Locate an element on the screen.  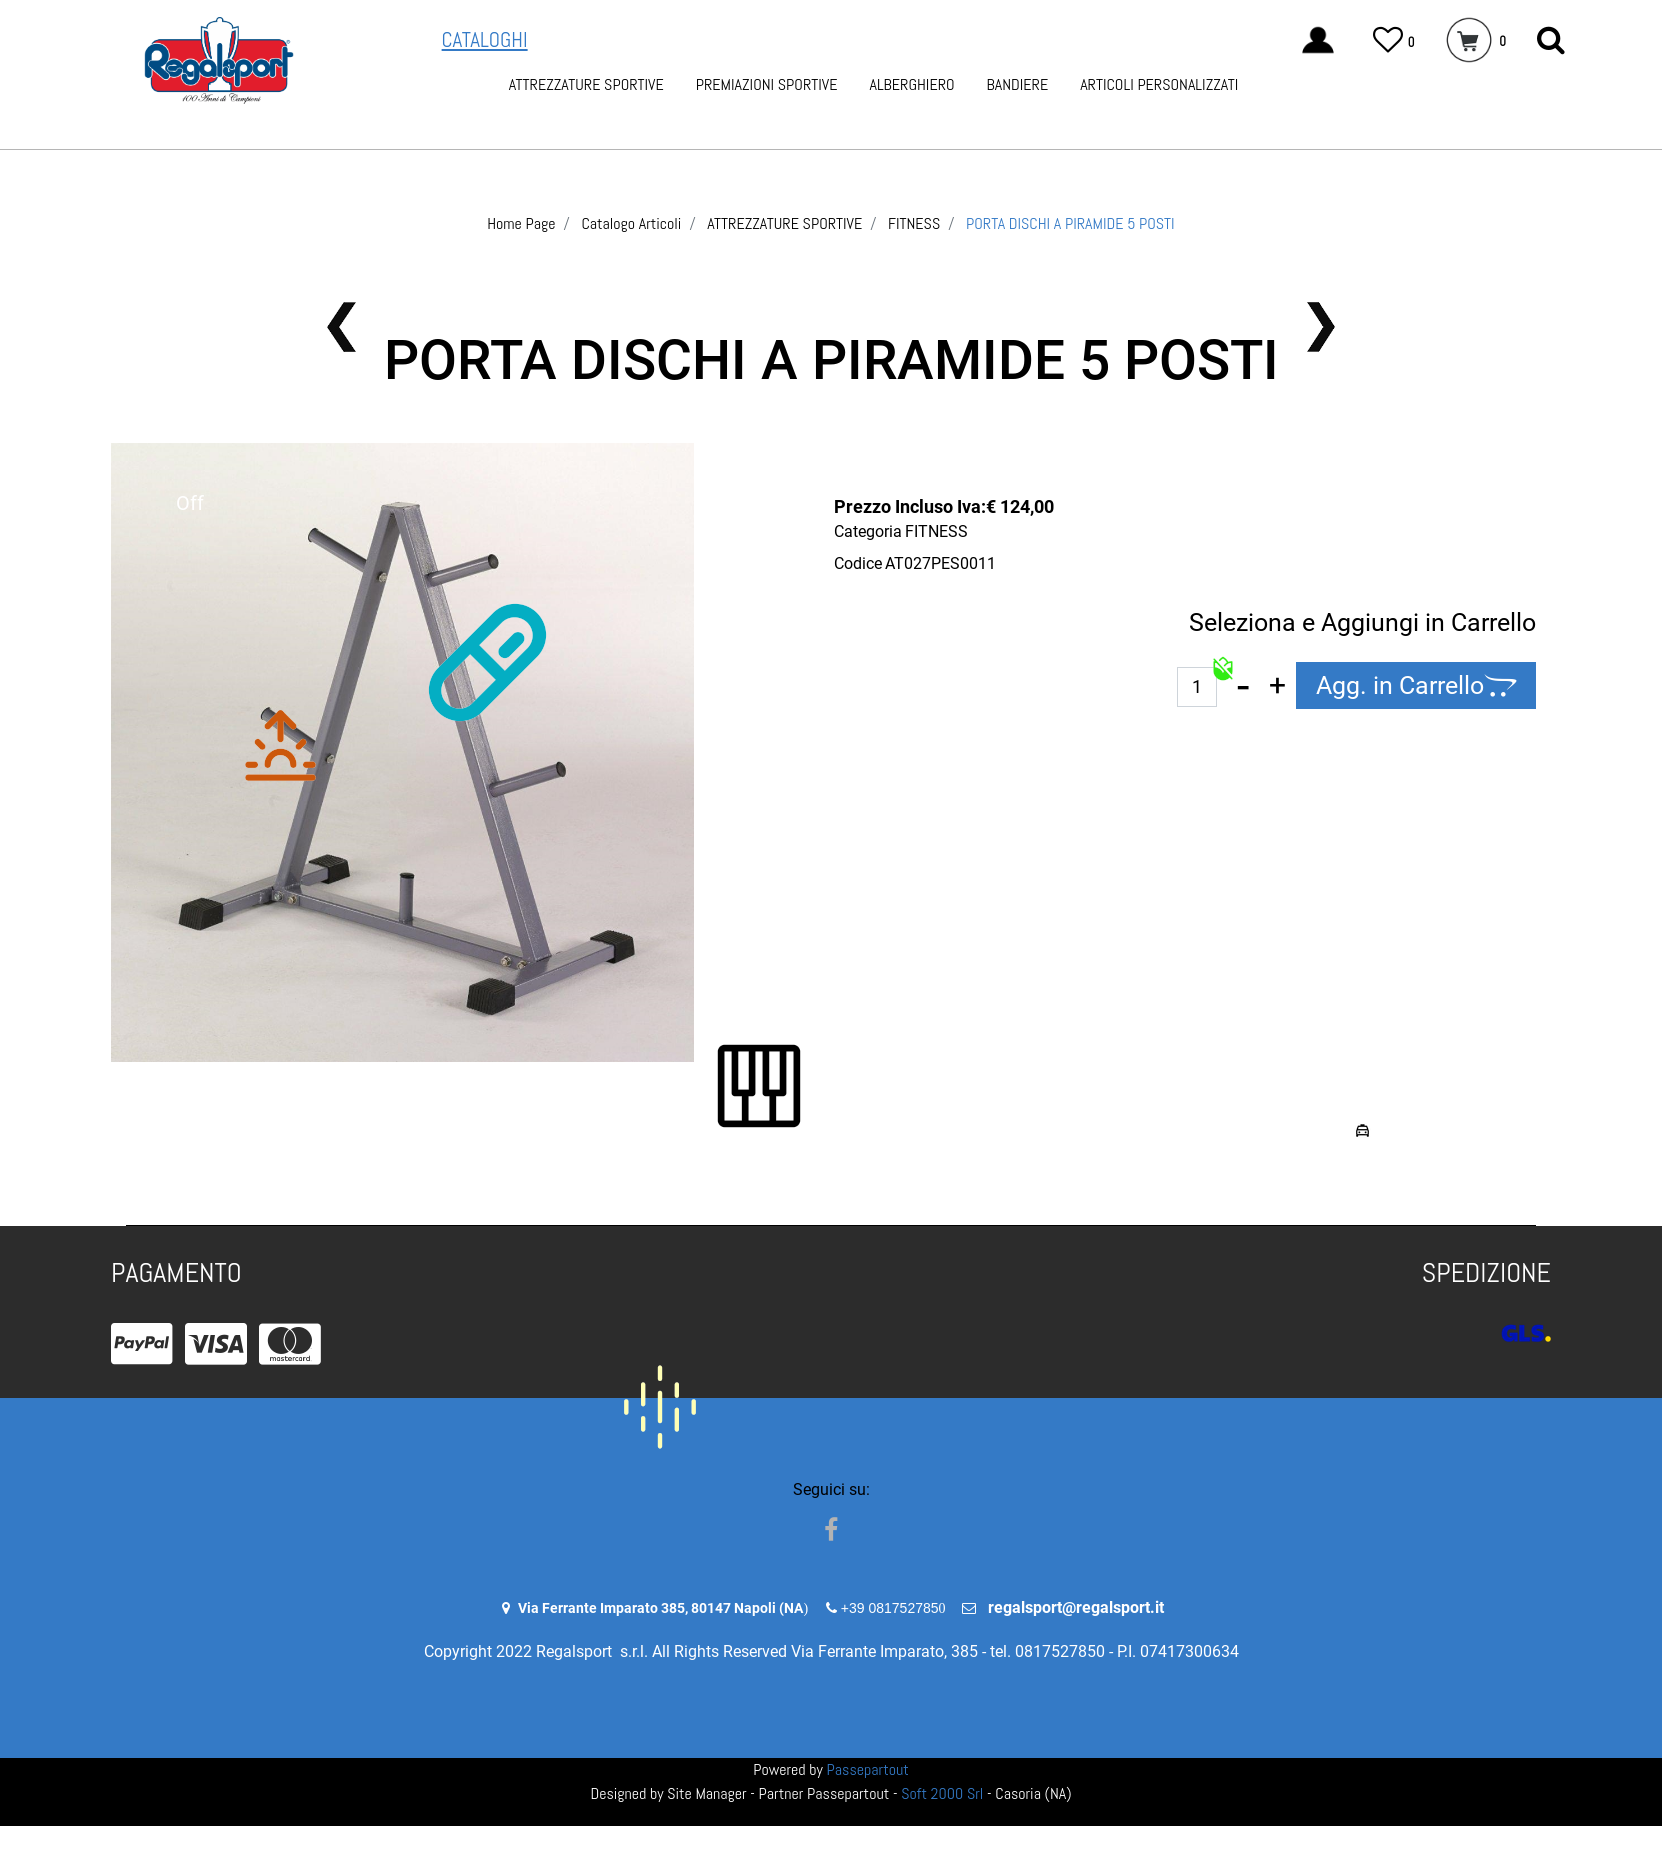
indicates grain-free or no grains is located at coordinates (1223, 669).